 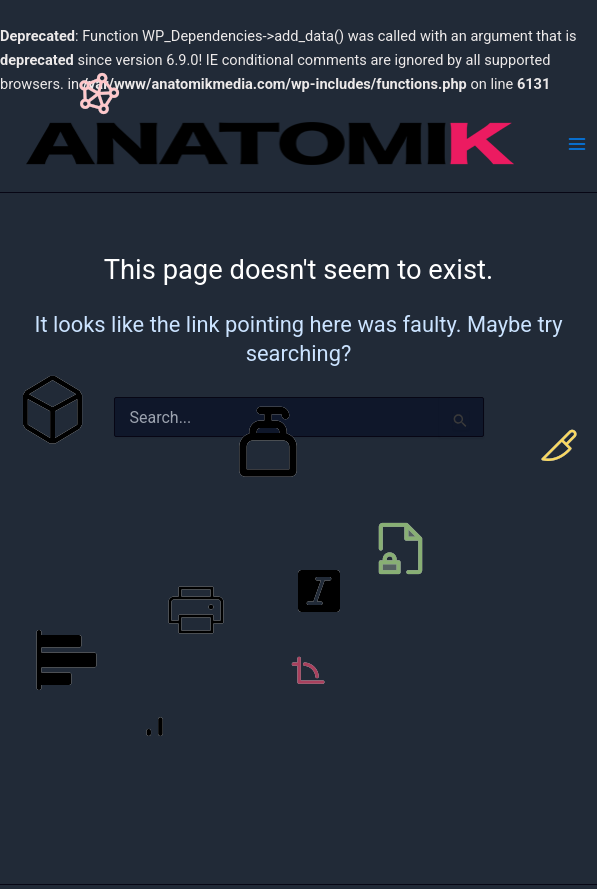 I want to click on a locked or encrypted file, so click(x=400, y=548).